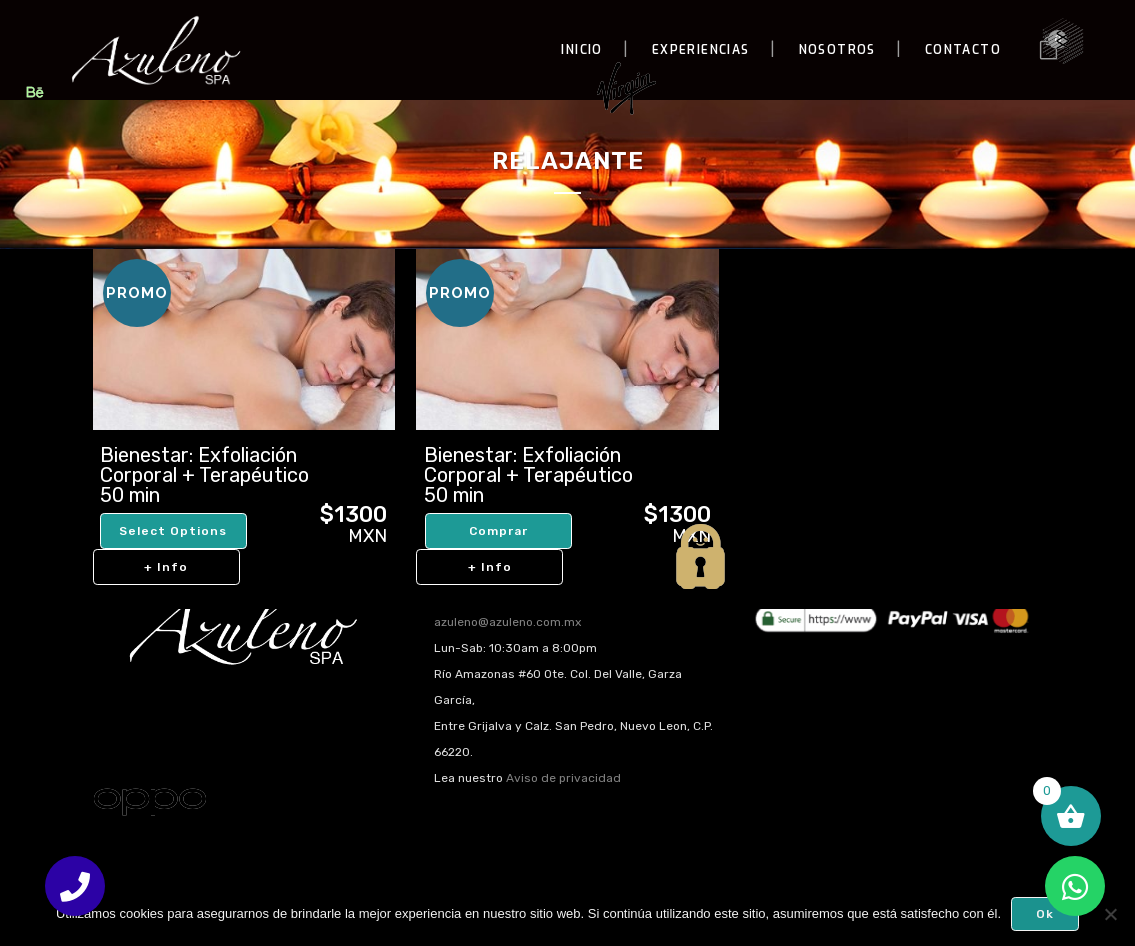 This screenshot has height=946, width=1135. Describe the element at coordinates (150, 802) in the screenshot. I see `visit the oppo website or app` at that location.